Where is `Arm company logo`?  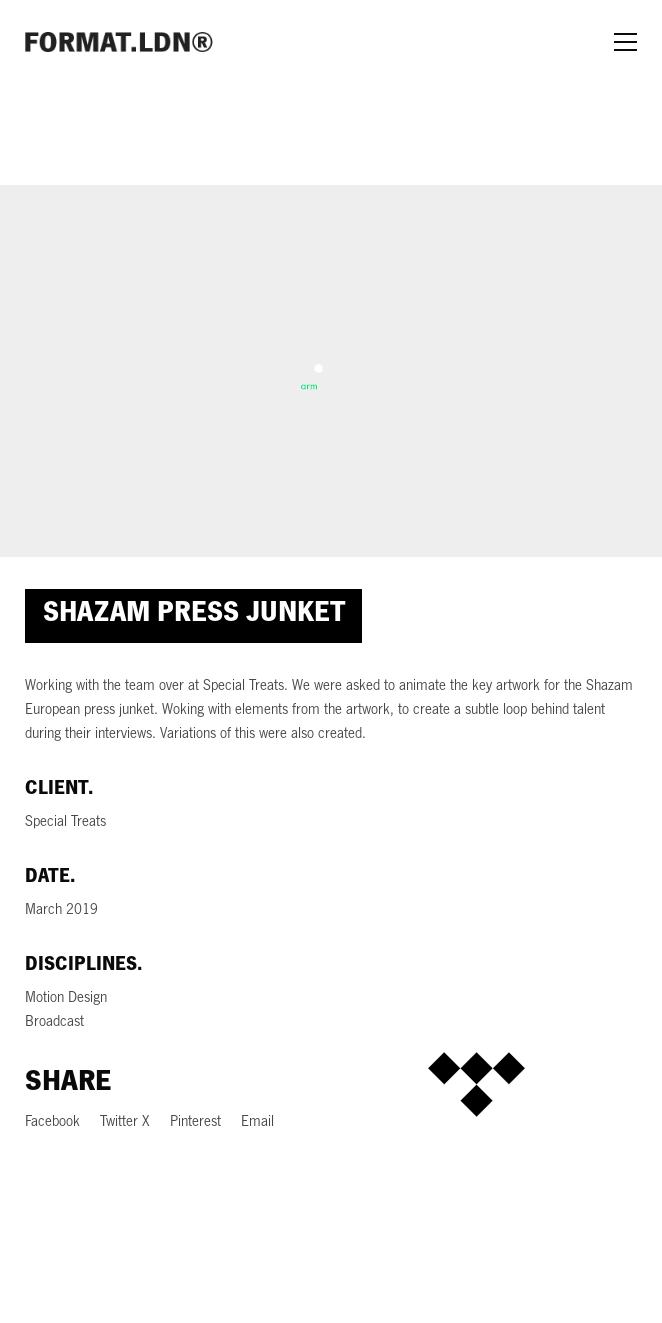
Arm company logo is located at coordinates (309, 387).